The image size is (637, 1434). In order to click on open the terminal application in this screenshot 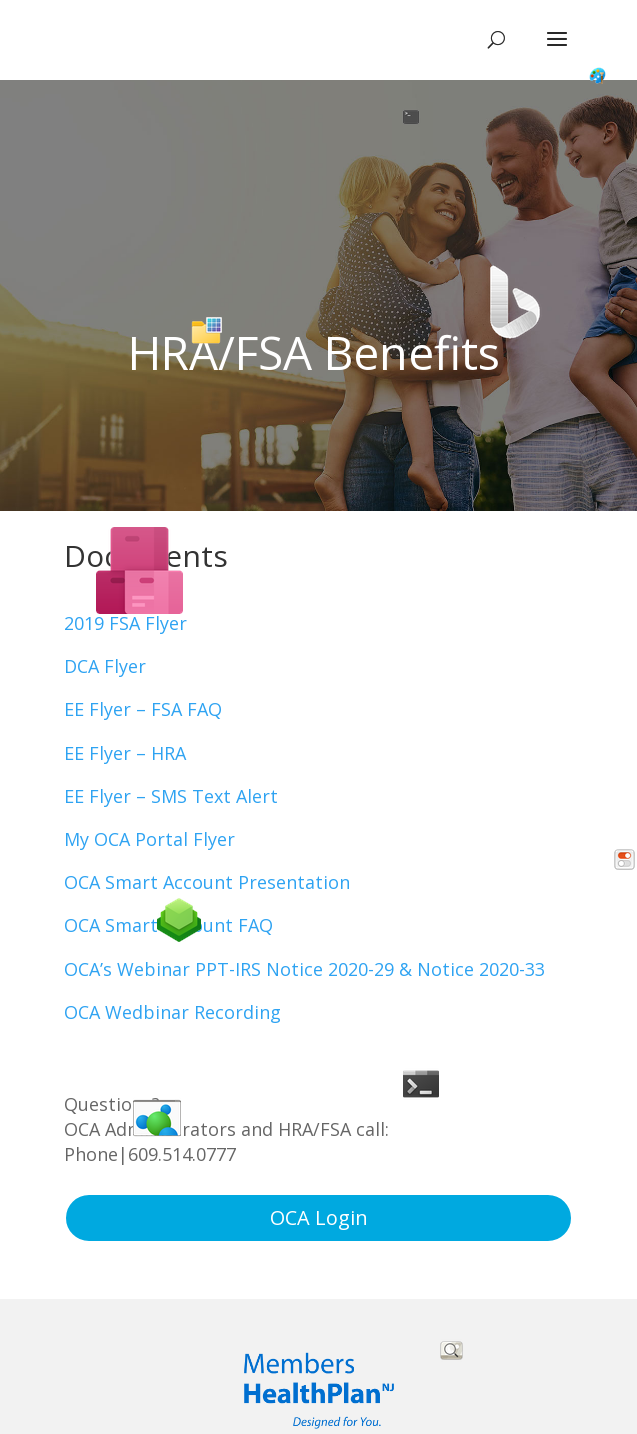, I will do `click(411, 117)`.